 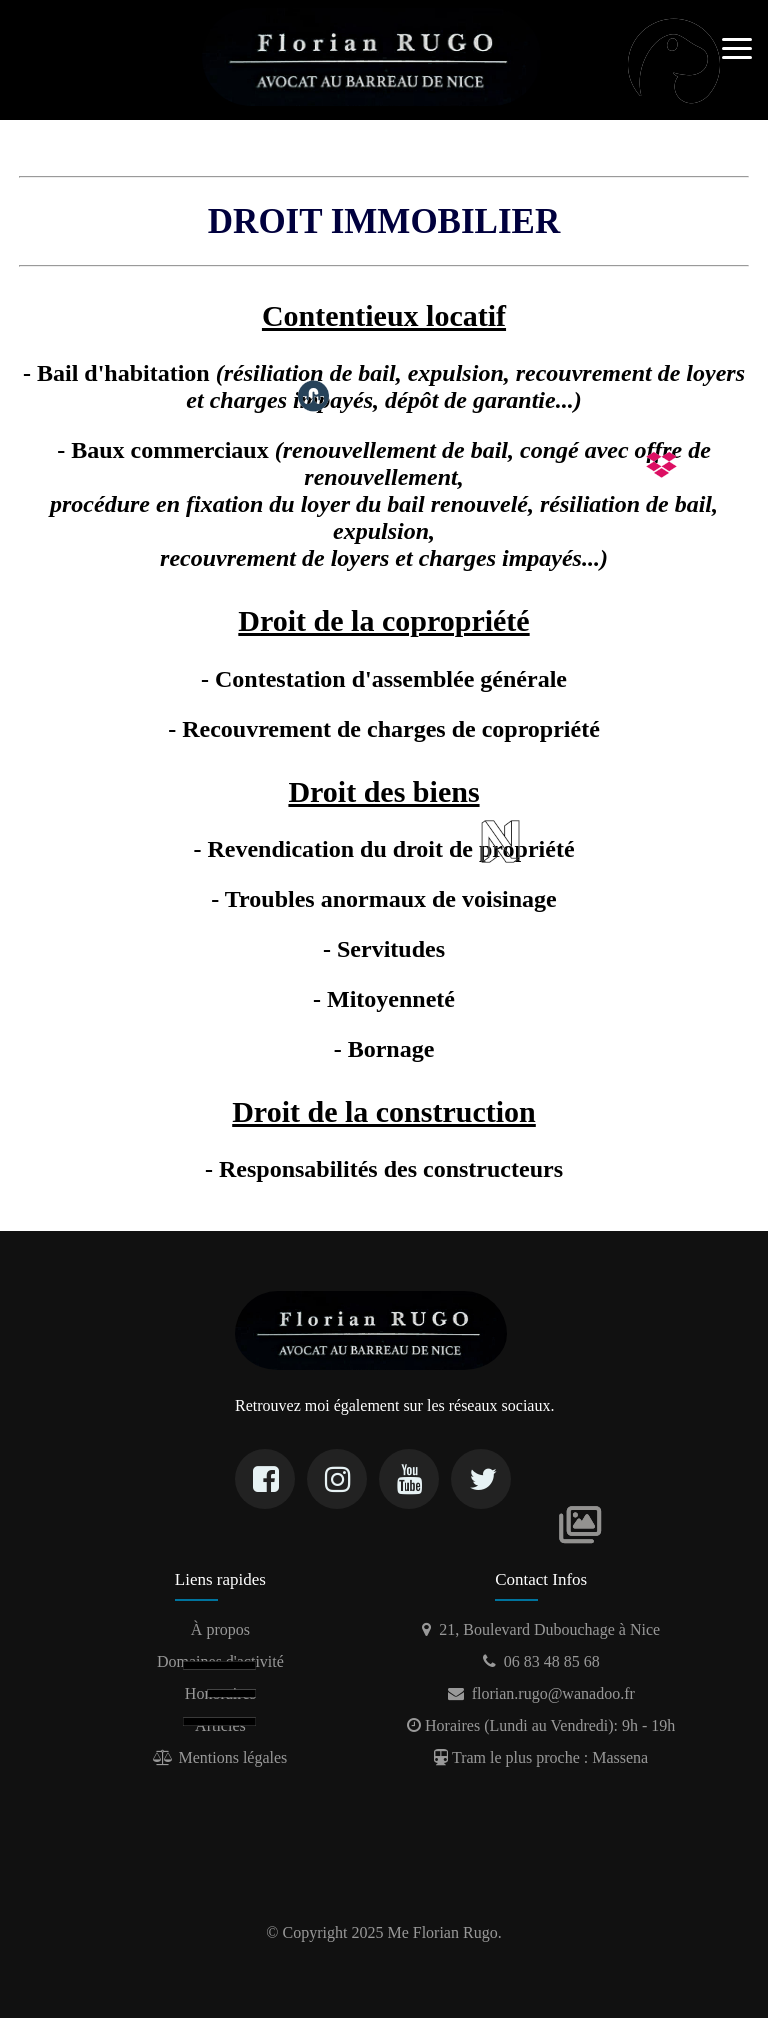 What do you see at coordinates (581, 1523) in the screenshot?
I see `view photo gallery` at bounding box center [581, 1523].